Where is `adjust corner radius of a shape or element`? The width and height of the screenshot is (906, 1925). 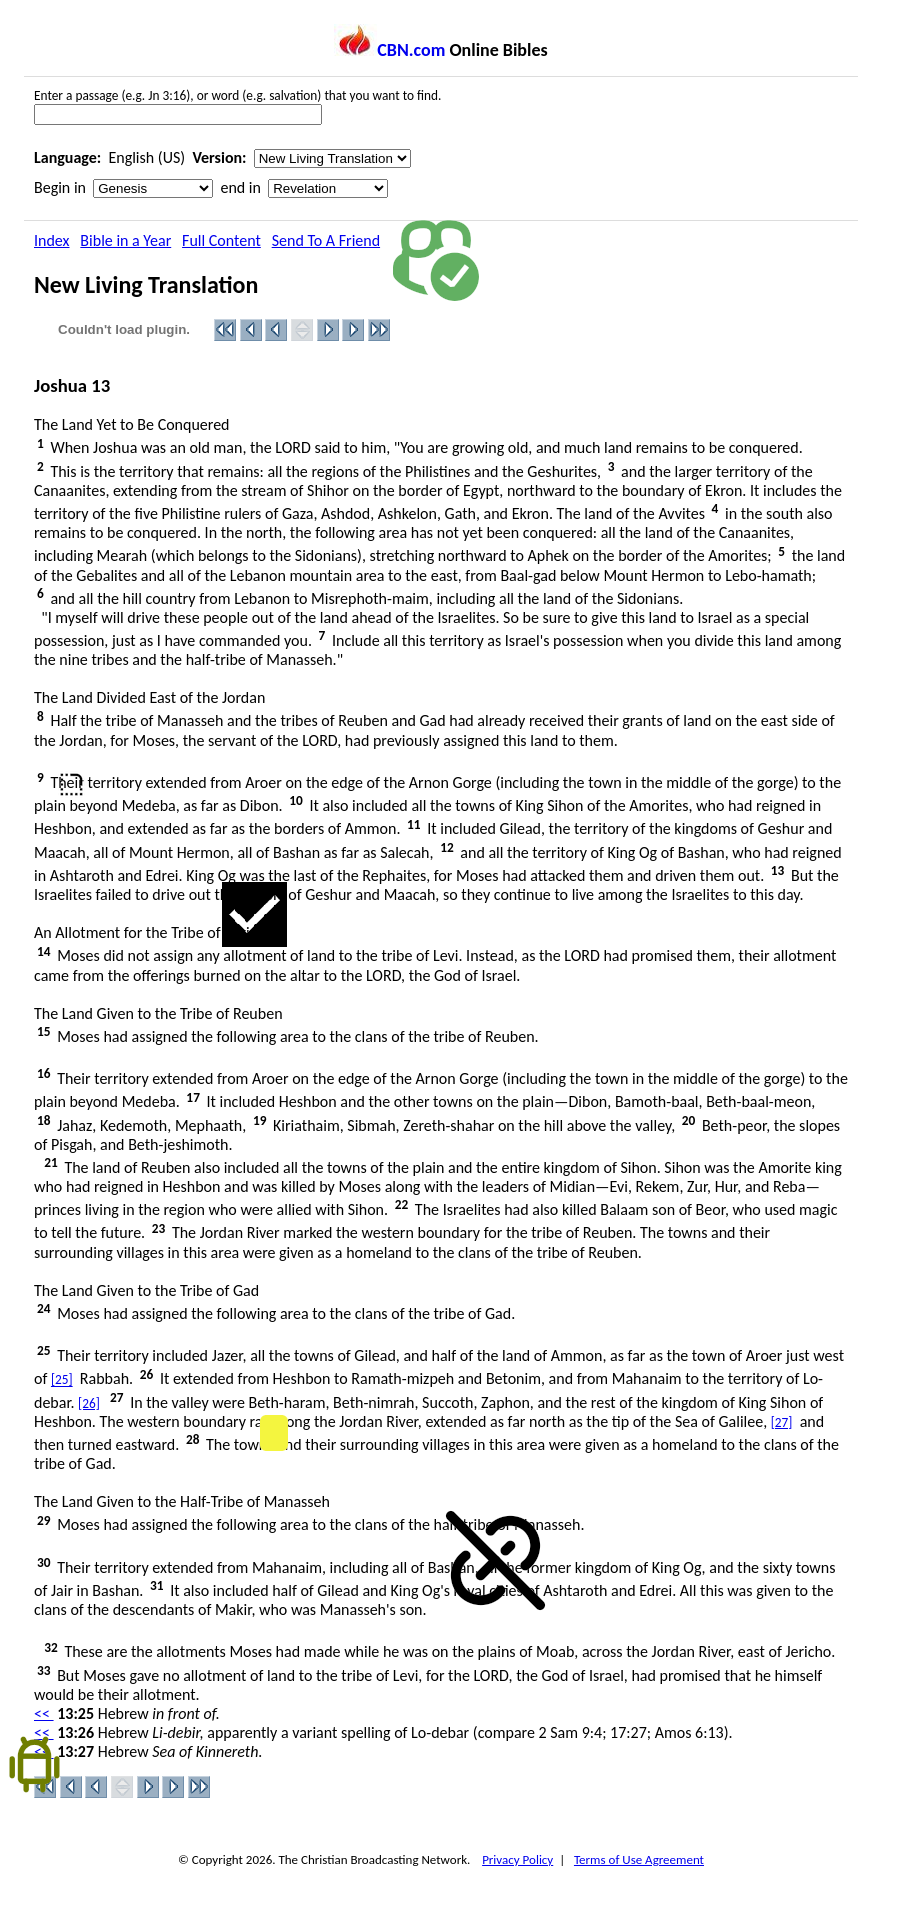
adjust corner radius of a shape or element is located at coordinates (71, 784).